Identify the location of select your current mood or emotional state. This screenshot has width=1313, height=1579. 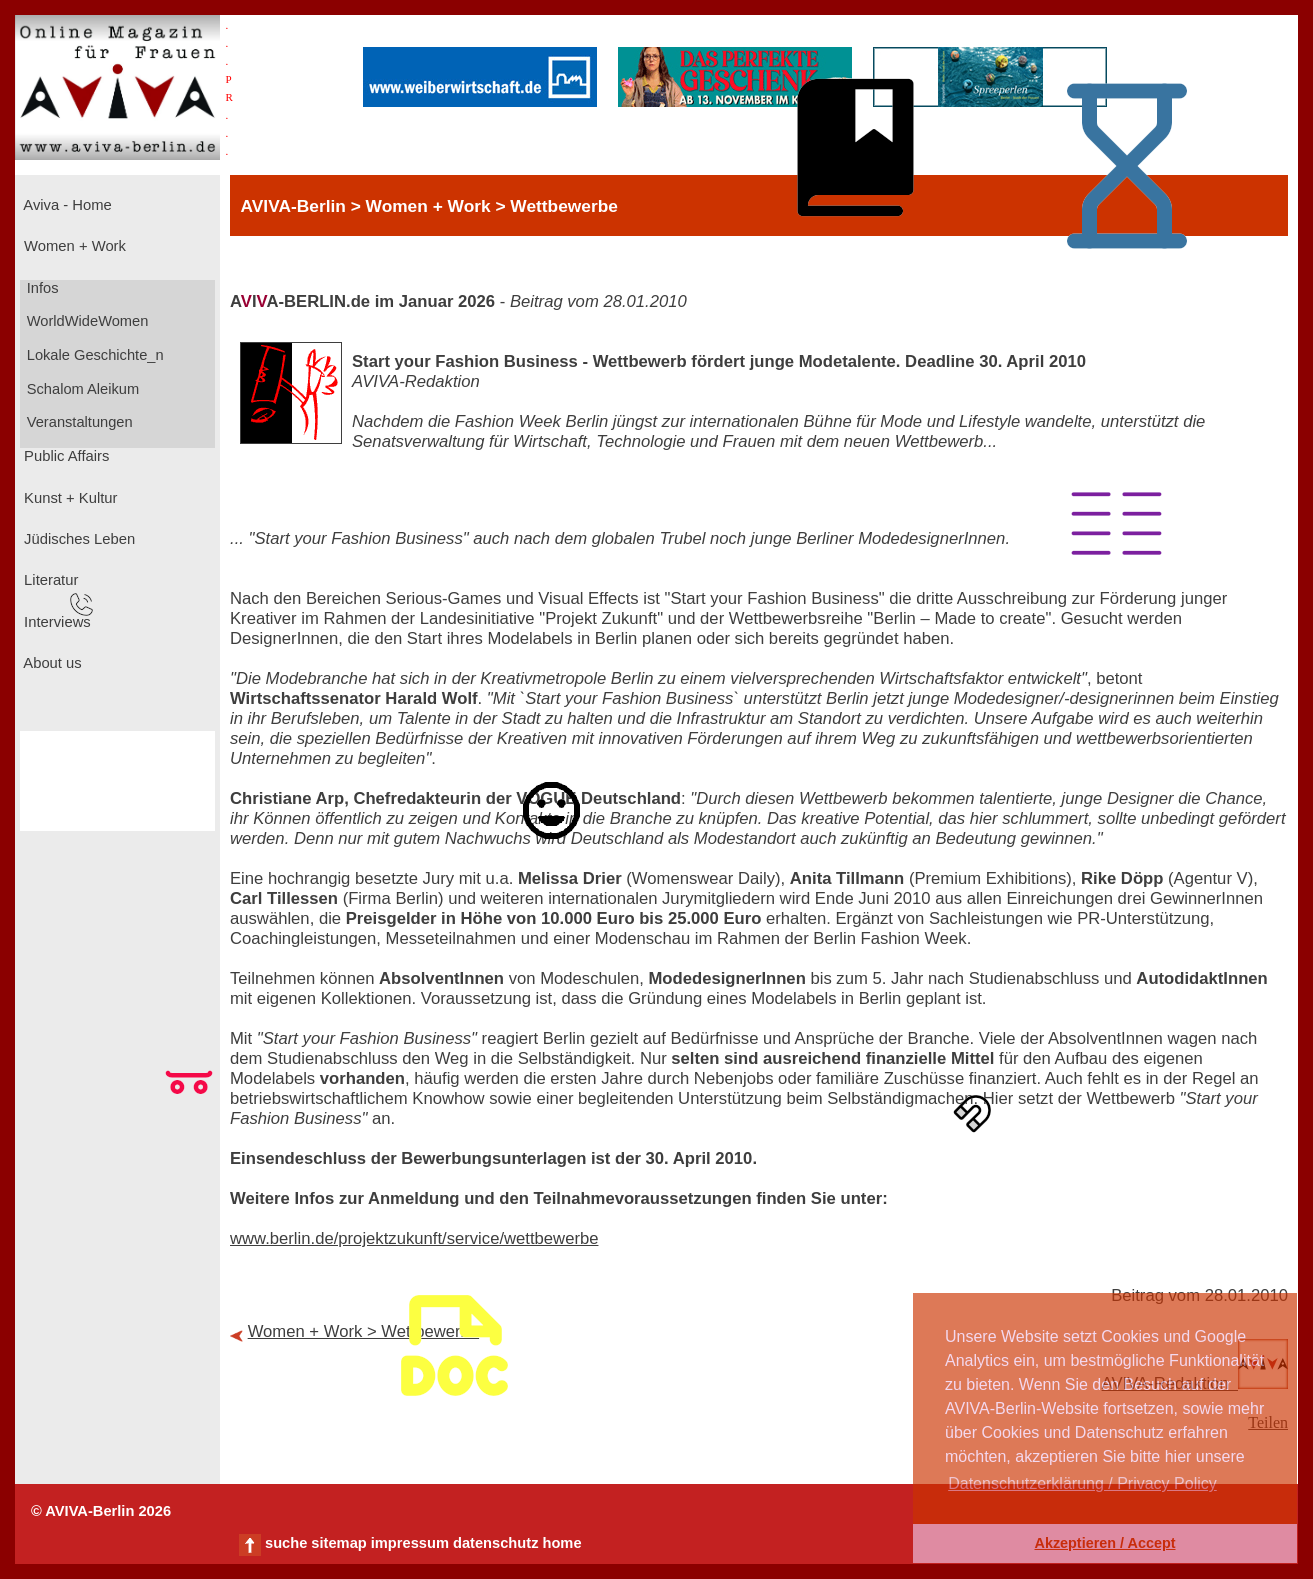
(551, 810).